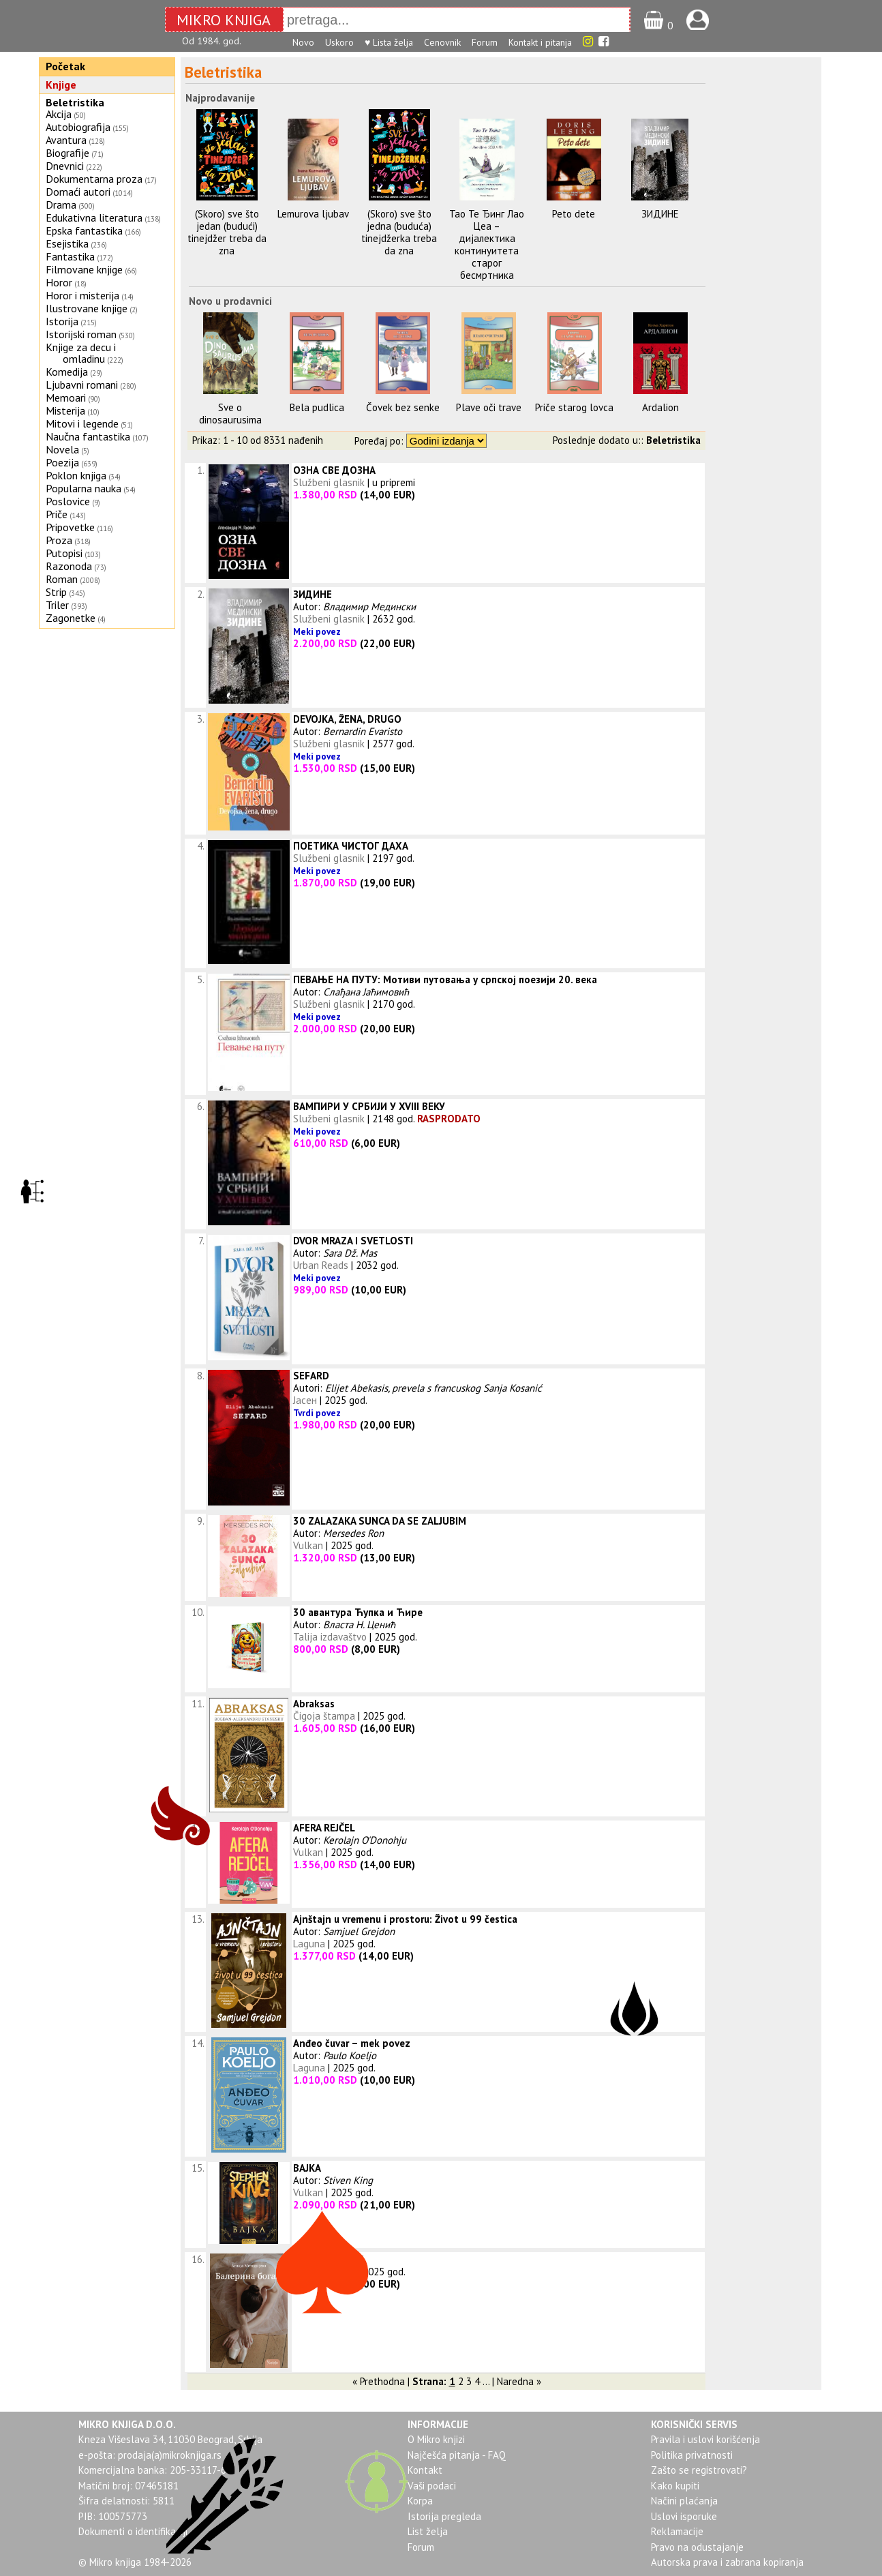  What do you see at coordinates (33, 1191) in the screenshot?
I see `view character skills or abilities` at bounding box center [33, 1191].